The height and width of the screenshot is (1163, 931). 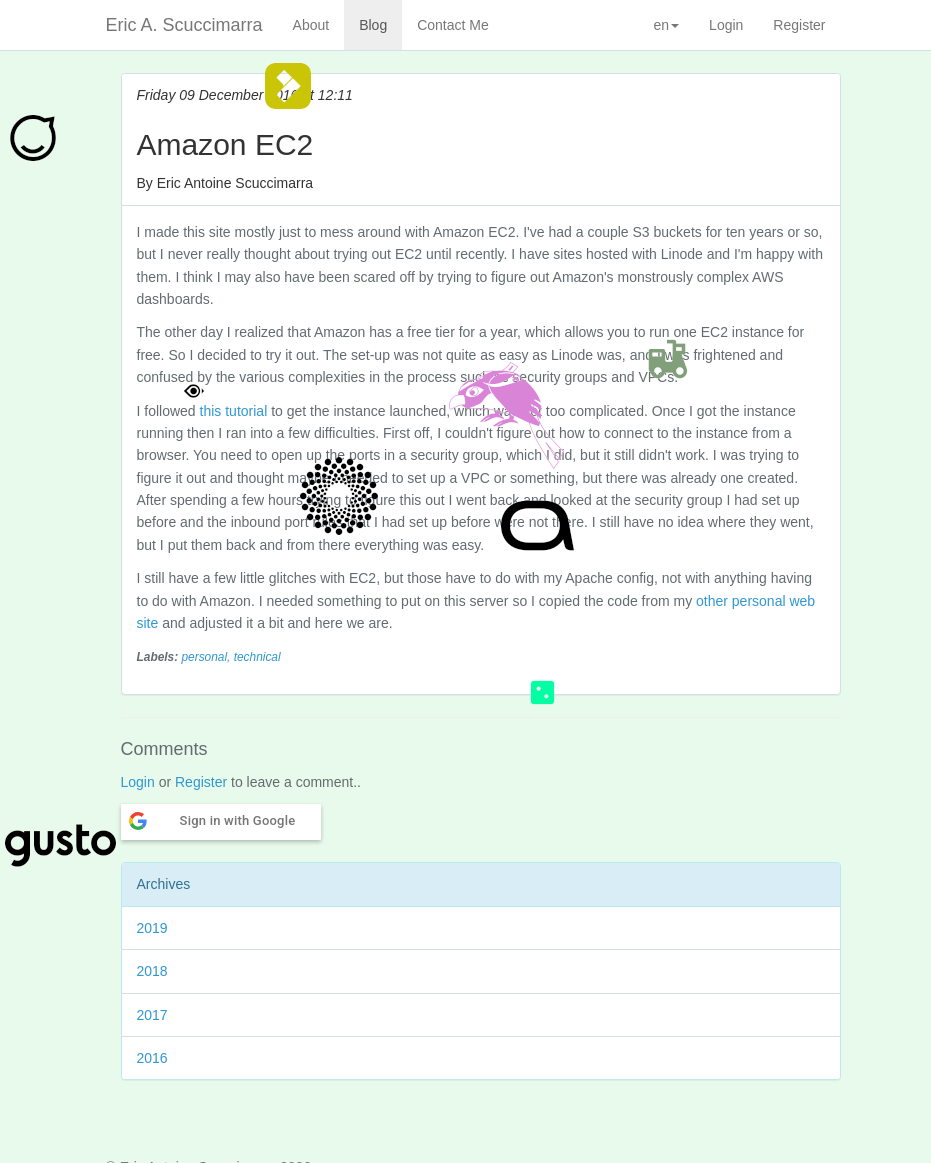 What do you see at coordinates (667, 360) in the screenshot?
I see `select e-bike as transportation mode` at bounding box center [667, 360].